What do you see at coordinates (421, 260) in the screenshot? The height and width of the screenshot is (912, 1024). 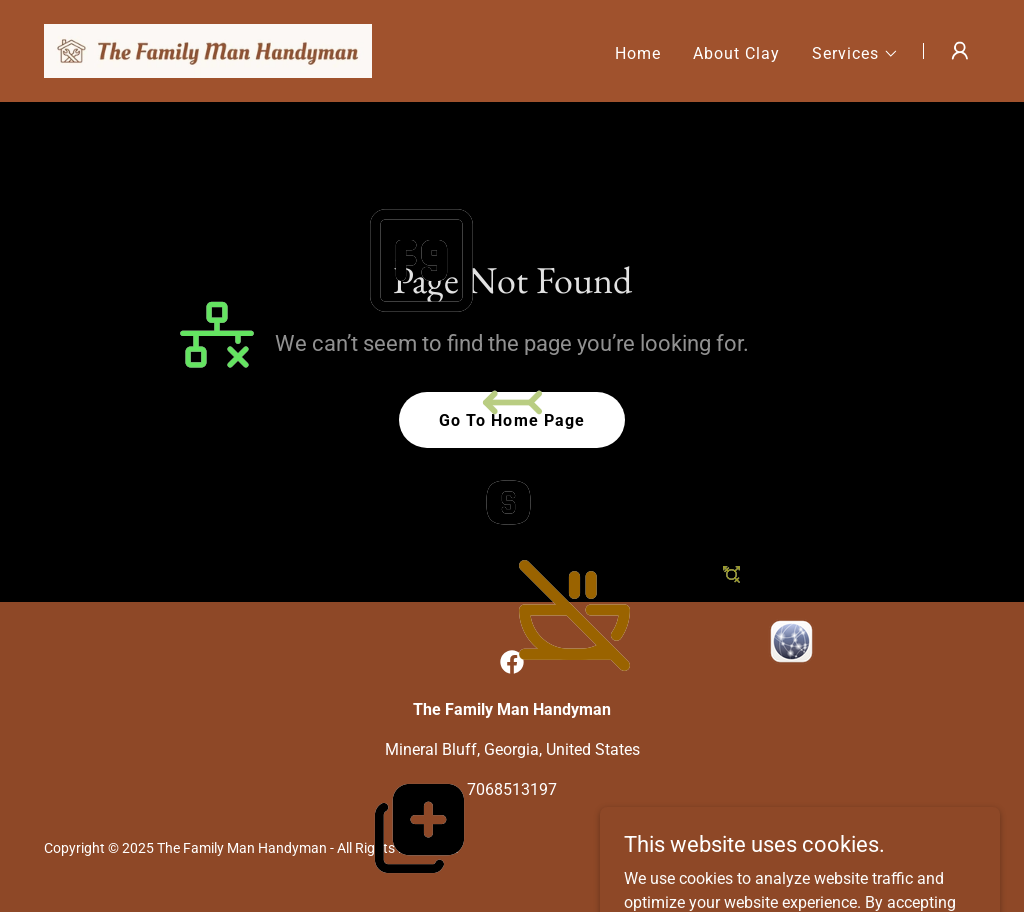 I see `press F9 function key` at bounding box center [421, 260].